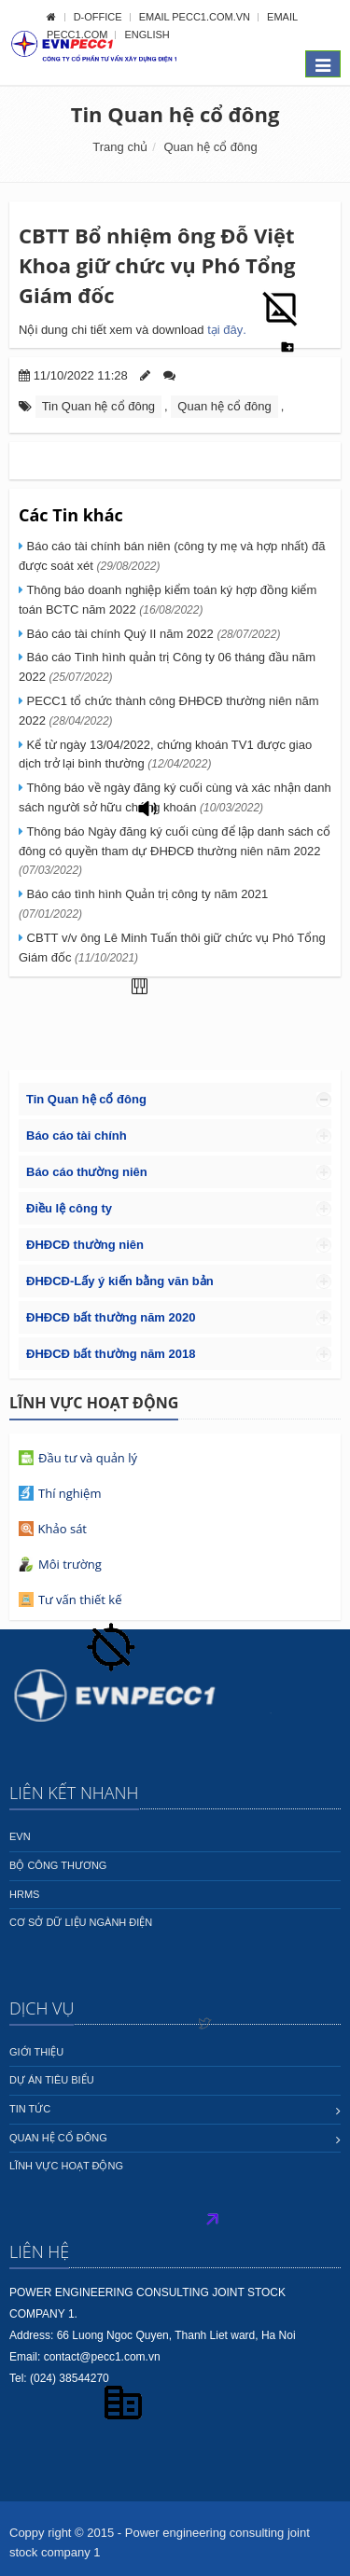 The height and width of the screenshot is (2576, 350). I want to click on open link in new tab or window, so click(212, 2219).